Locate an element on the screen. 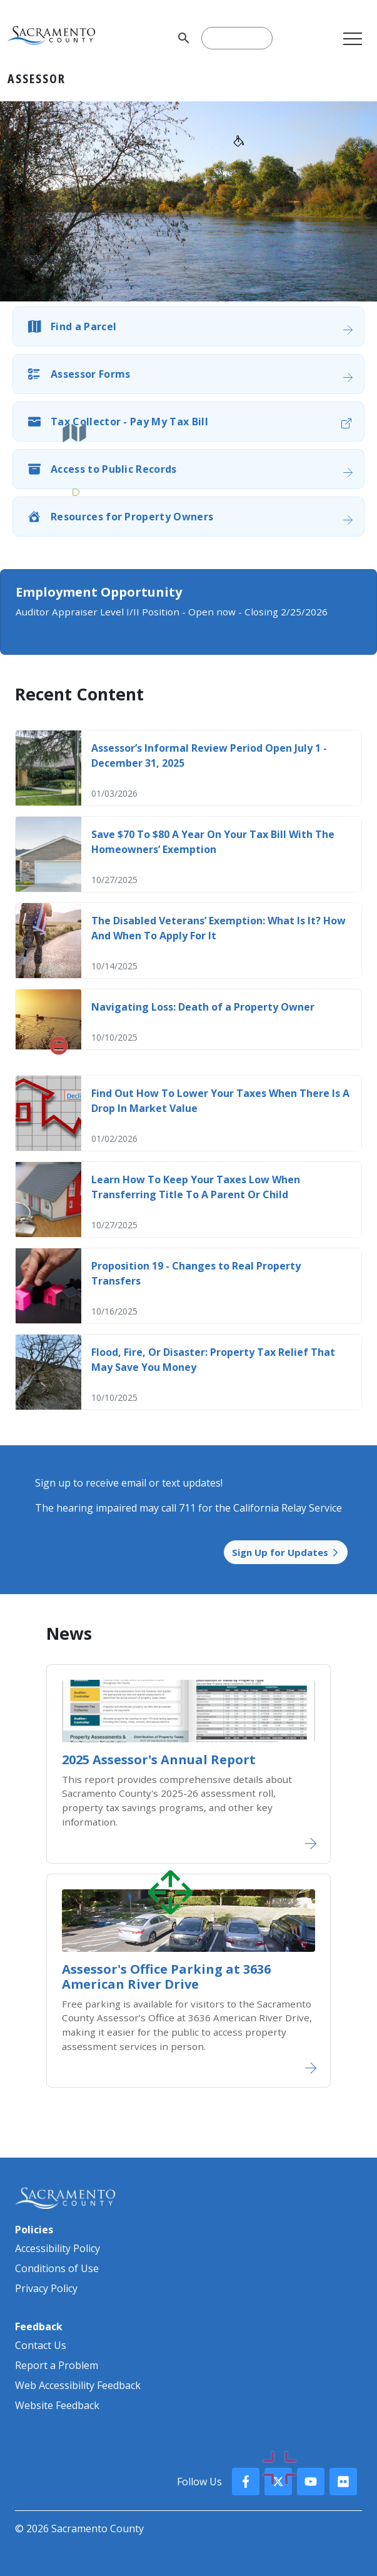  exit fullscreen mode is located at coordinates (279, 2468).